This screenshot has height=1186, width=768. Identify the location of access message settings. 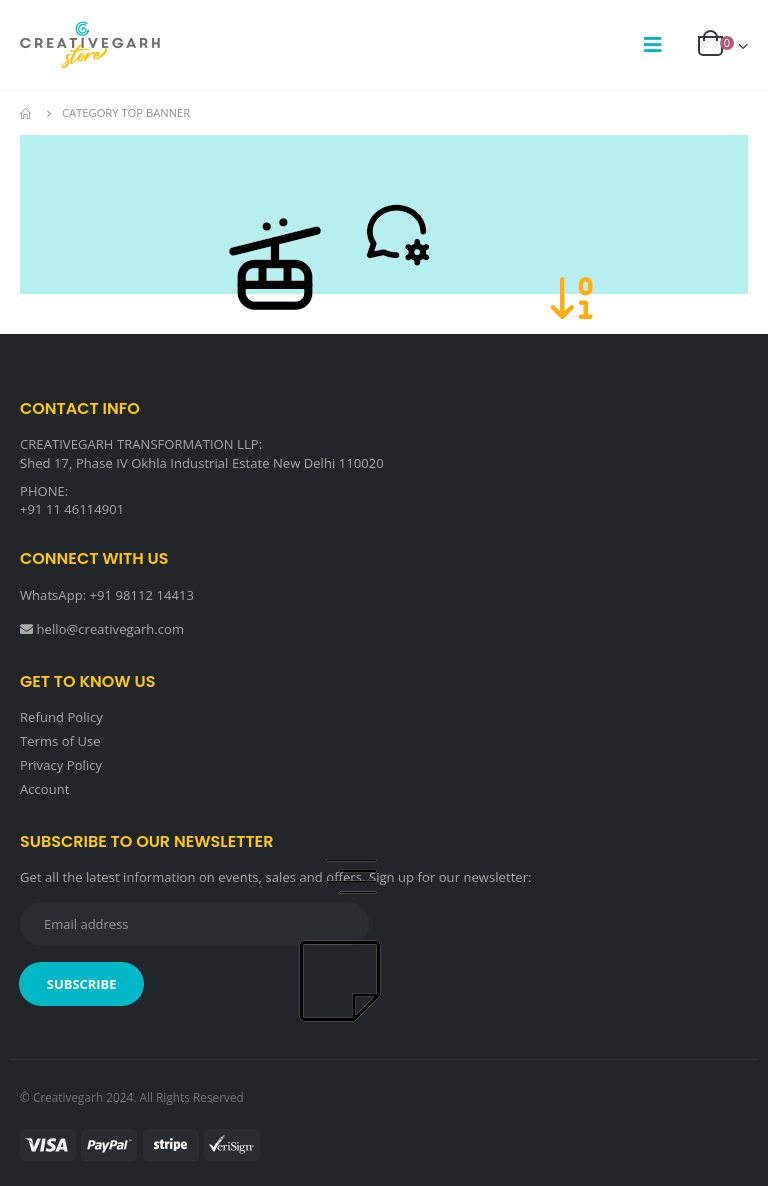
(396, 231).